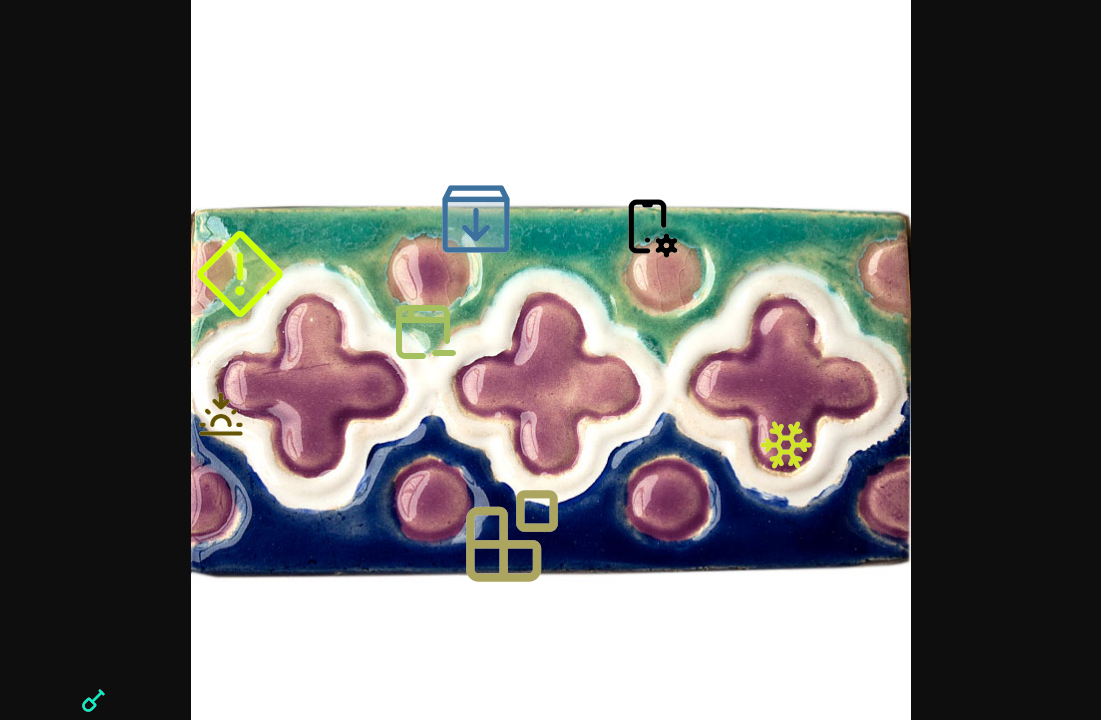 This screenshot has height=720, width=1101. Describe the element at coordinates (476, 219) in the screenshot. I see `download to storage or archive` at that location.